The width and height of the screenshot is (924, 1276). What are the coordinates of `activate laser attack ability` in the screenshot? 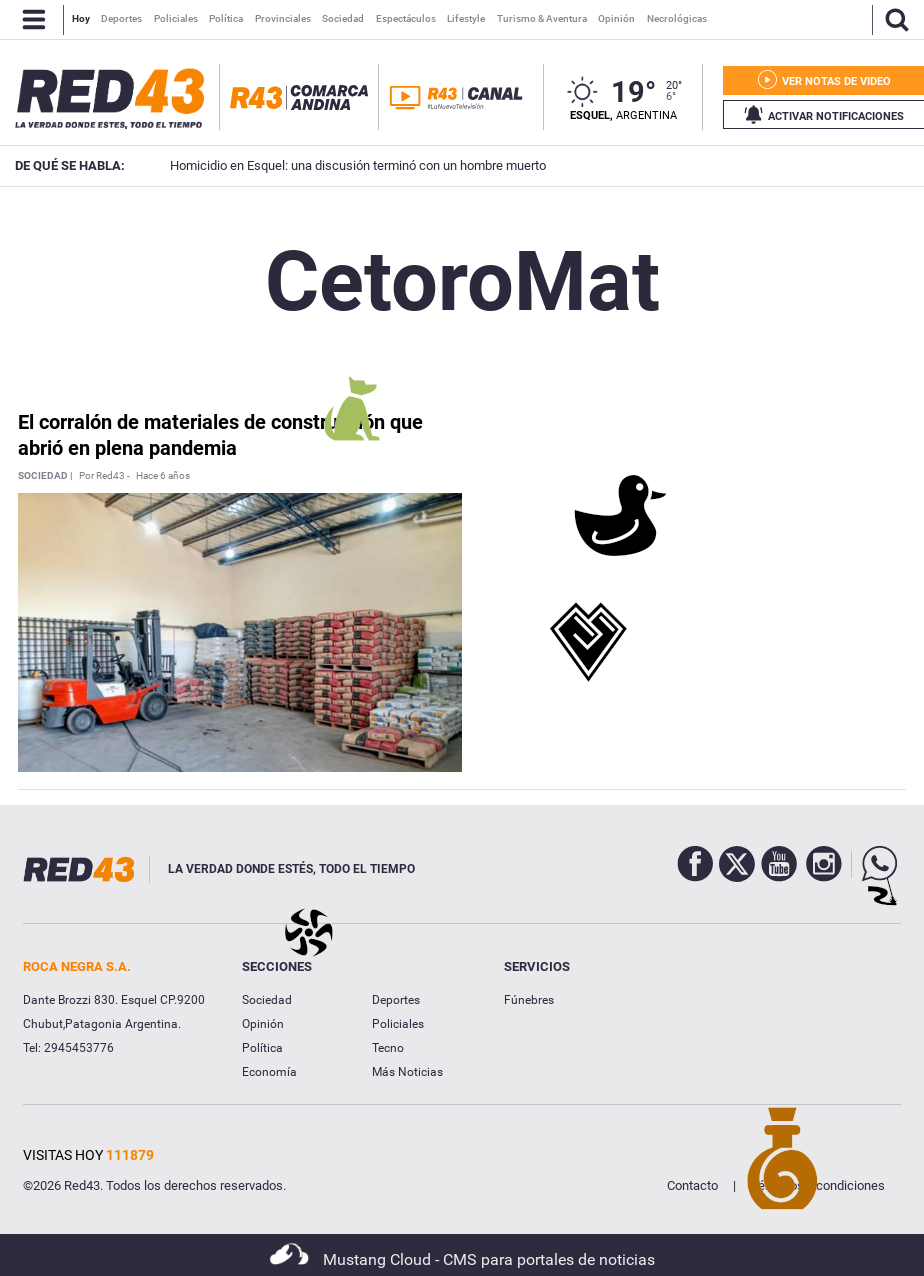 It's located at (882, 891).